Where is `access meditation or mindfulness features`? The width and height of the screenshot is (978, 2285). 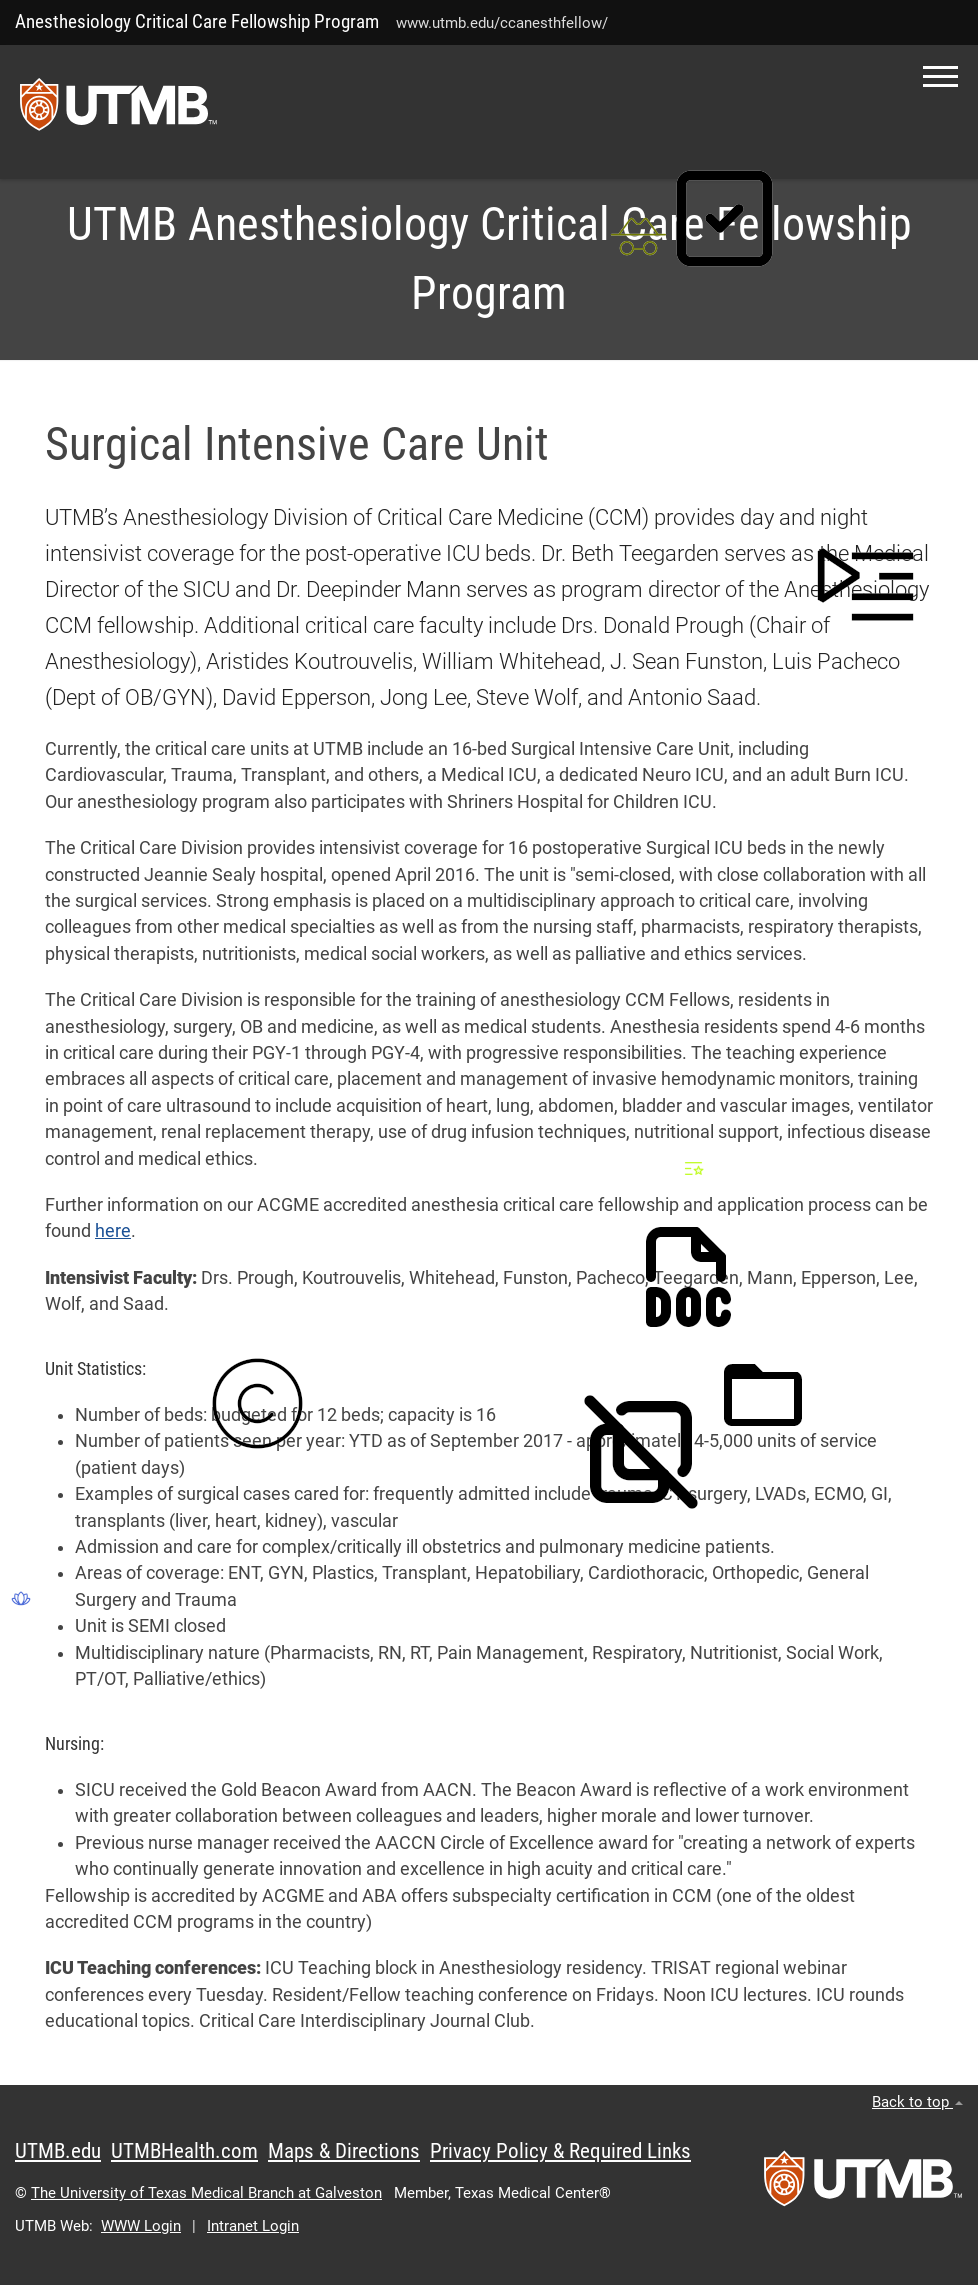 access meditation or mindfulness features is located at coordinates (21, 1599).